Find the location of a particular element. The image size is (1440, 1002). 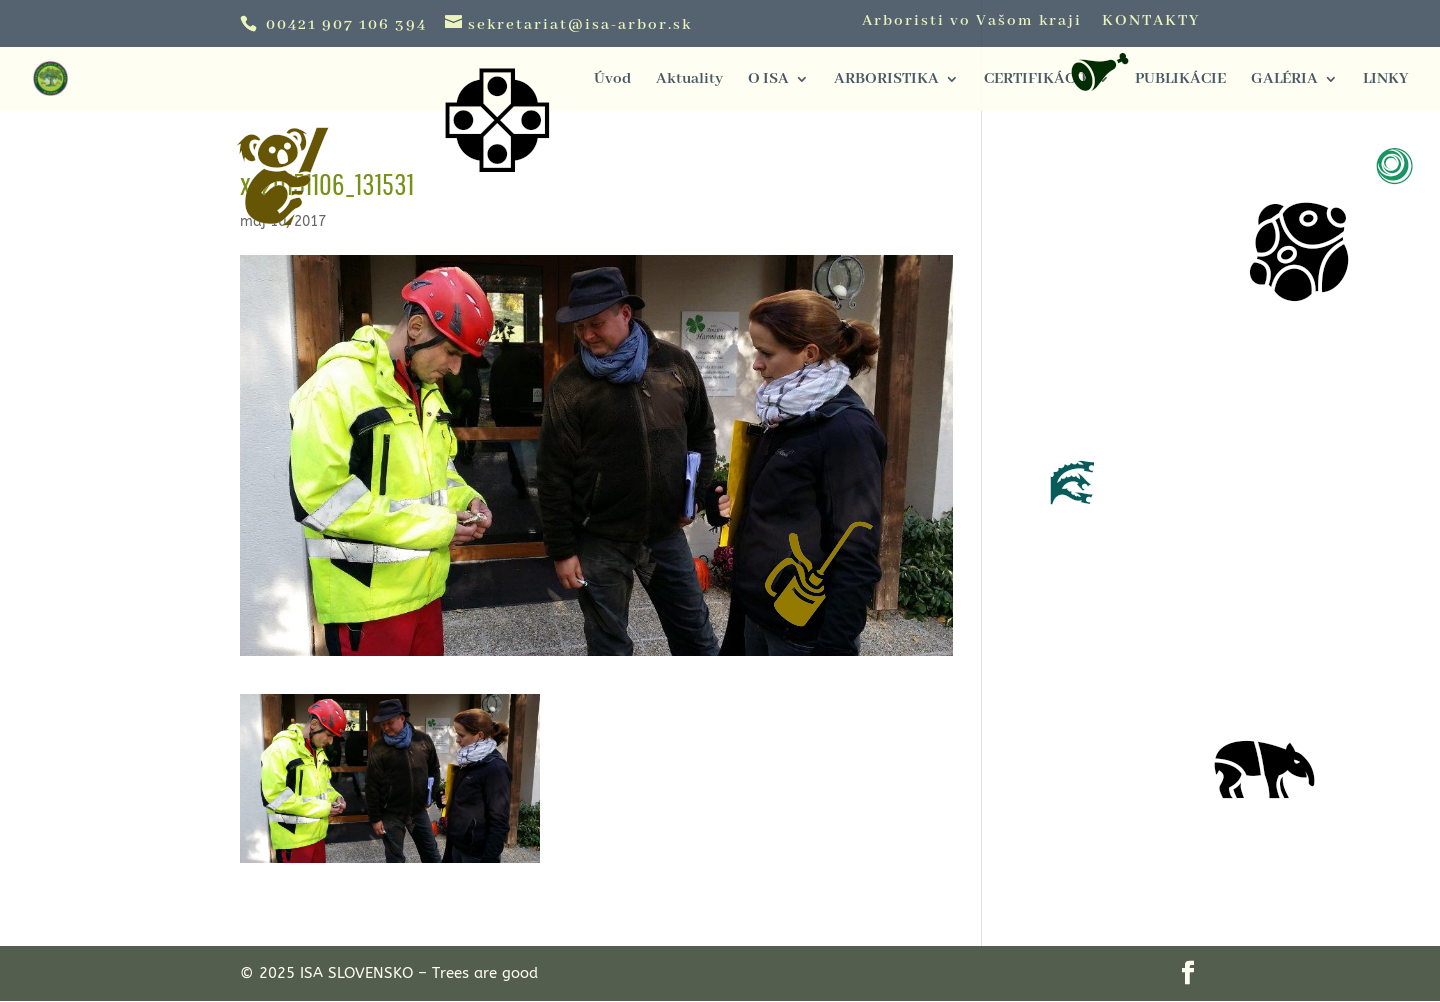

apply lubrication or maintenance to equipment is located at coordinates (819, 574).